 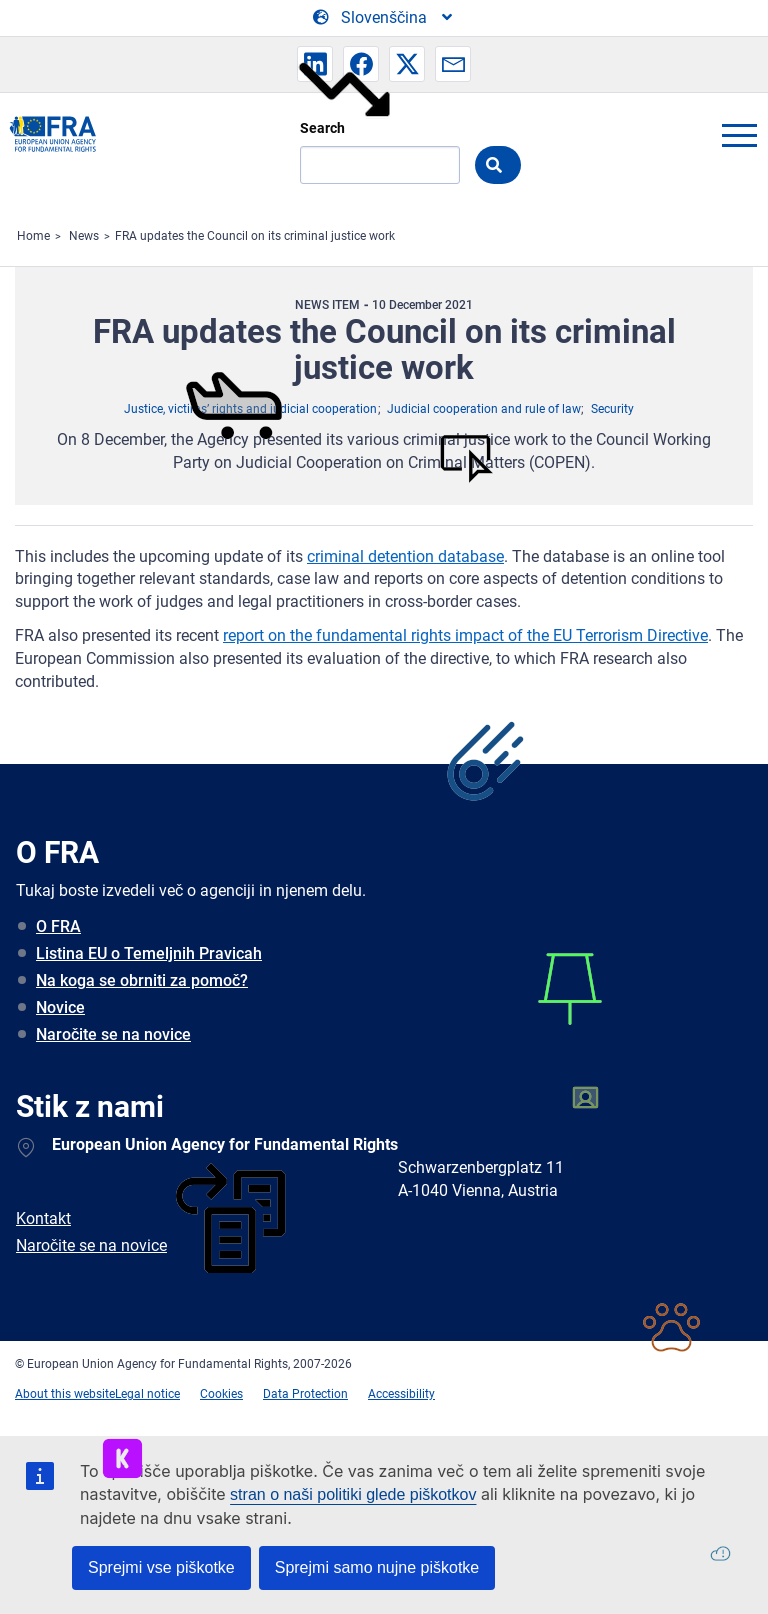 I want to click on find all references to a symbol or variable, so click(x=231, y=1218).